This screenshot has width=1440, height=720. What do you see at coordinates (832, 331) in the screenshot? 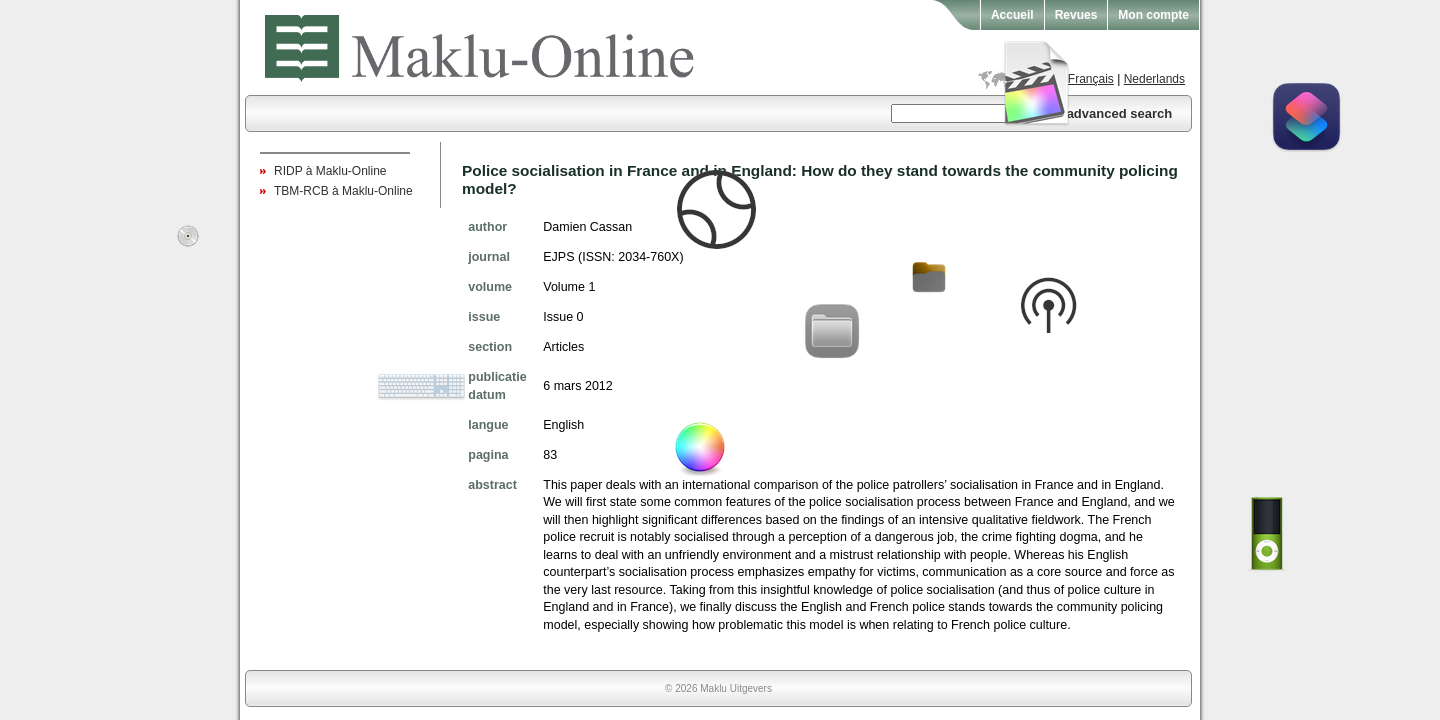
I see `open the files app to browse documents` at bounding box center [832, 331].